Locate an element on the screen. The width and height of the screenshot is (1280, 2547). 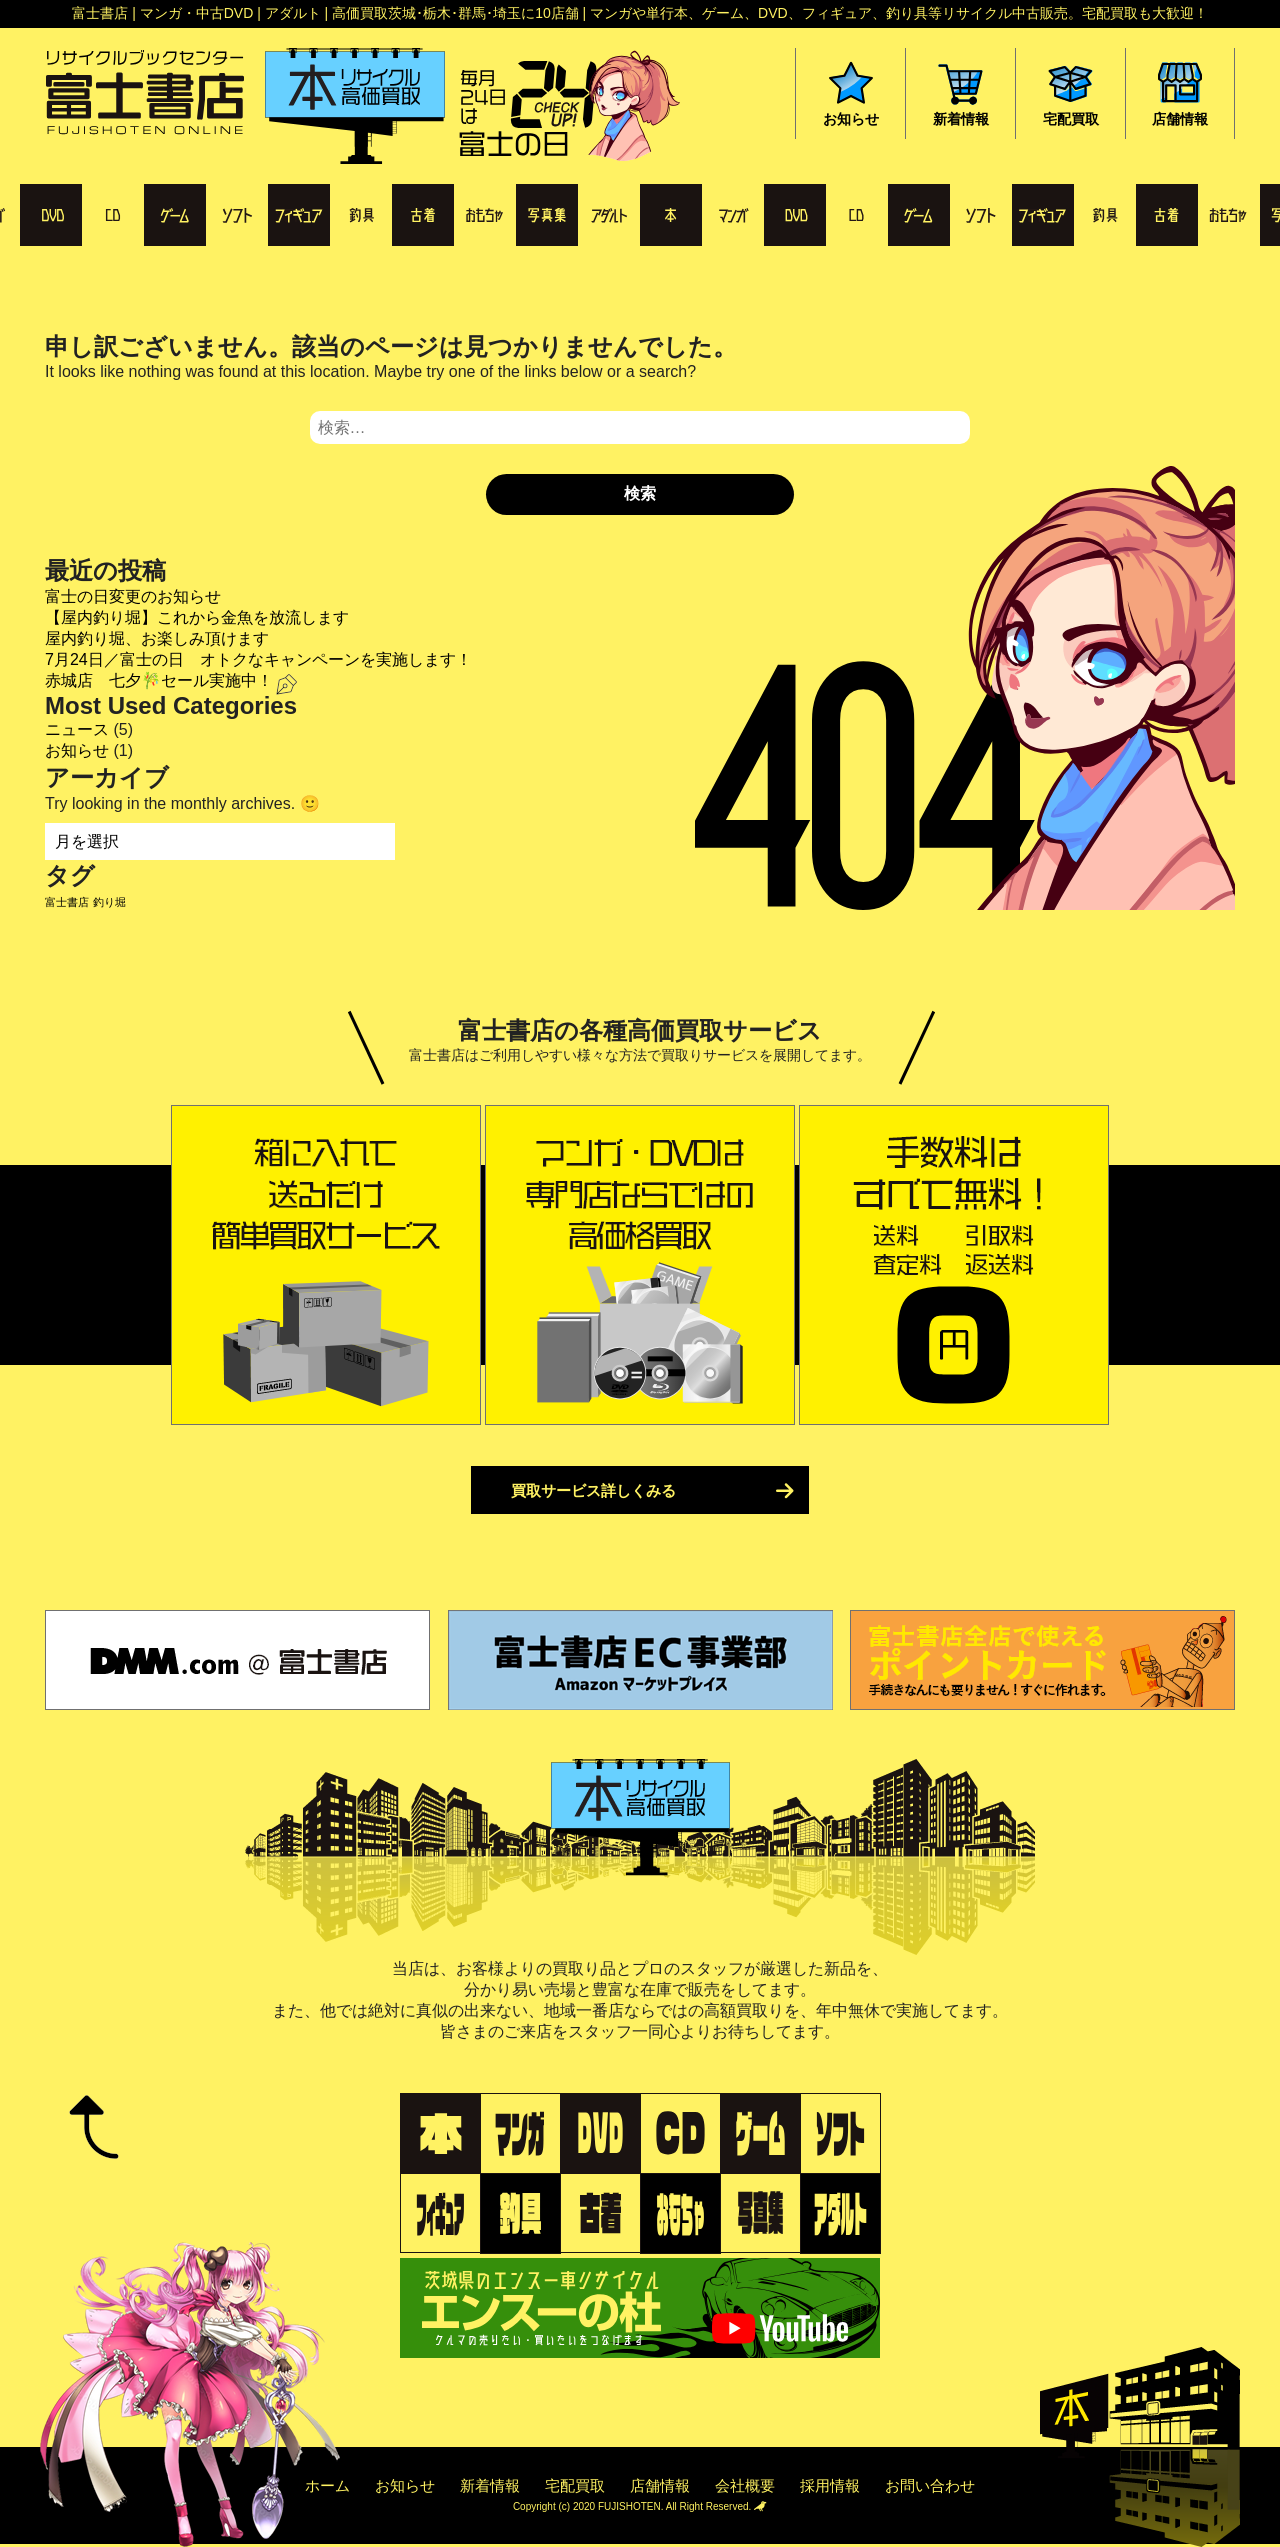
access drawing or illustration tools is located at coordinates (285, 685).